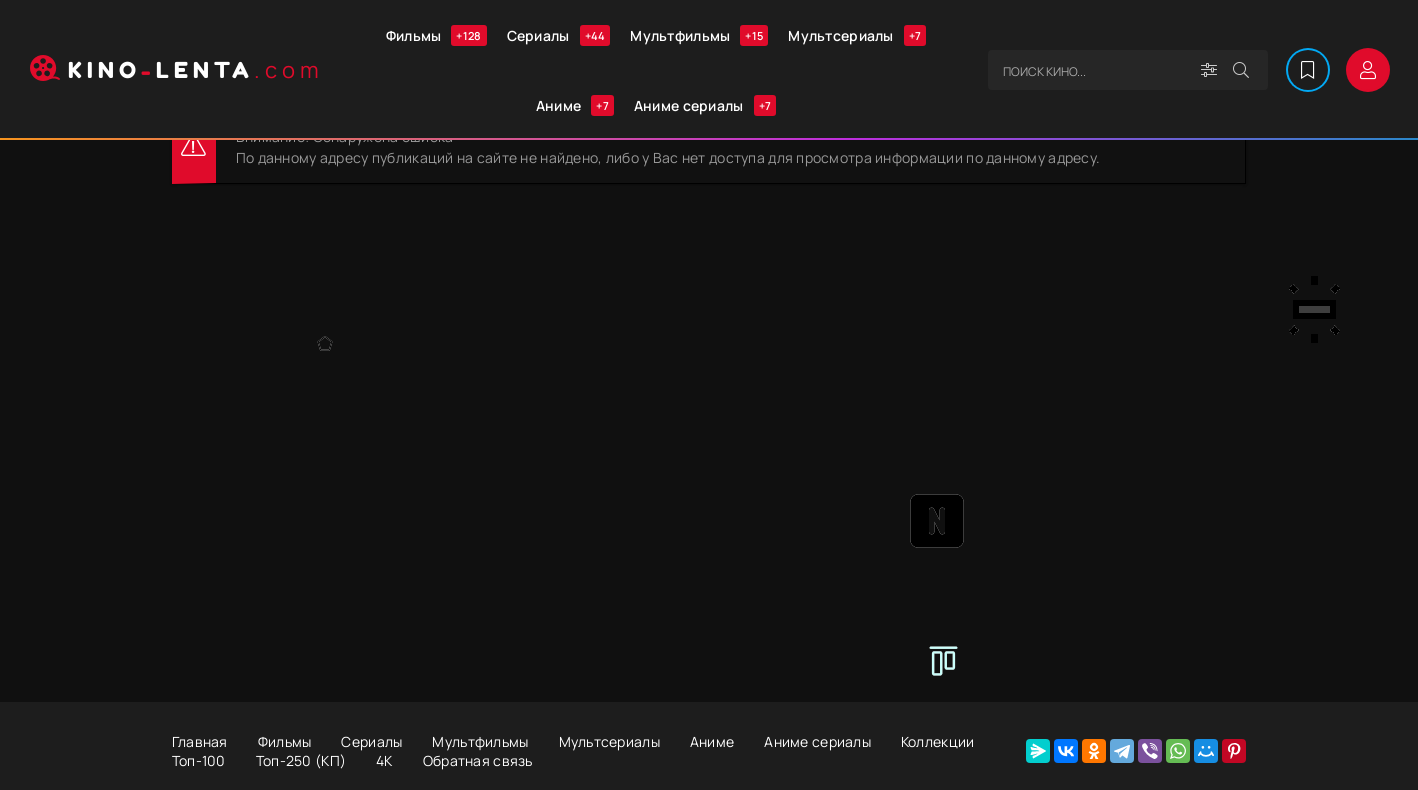 This screenshot has width=1418, height=790. What do you see at coordinates (943, 660) in the screenshot?
I see `align selected elements to the top` at bounding box center [943, 660].